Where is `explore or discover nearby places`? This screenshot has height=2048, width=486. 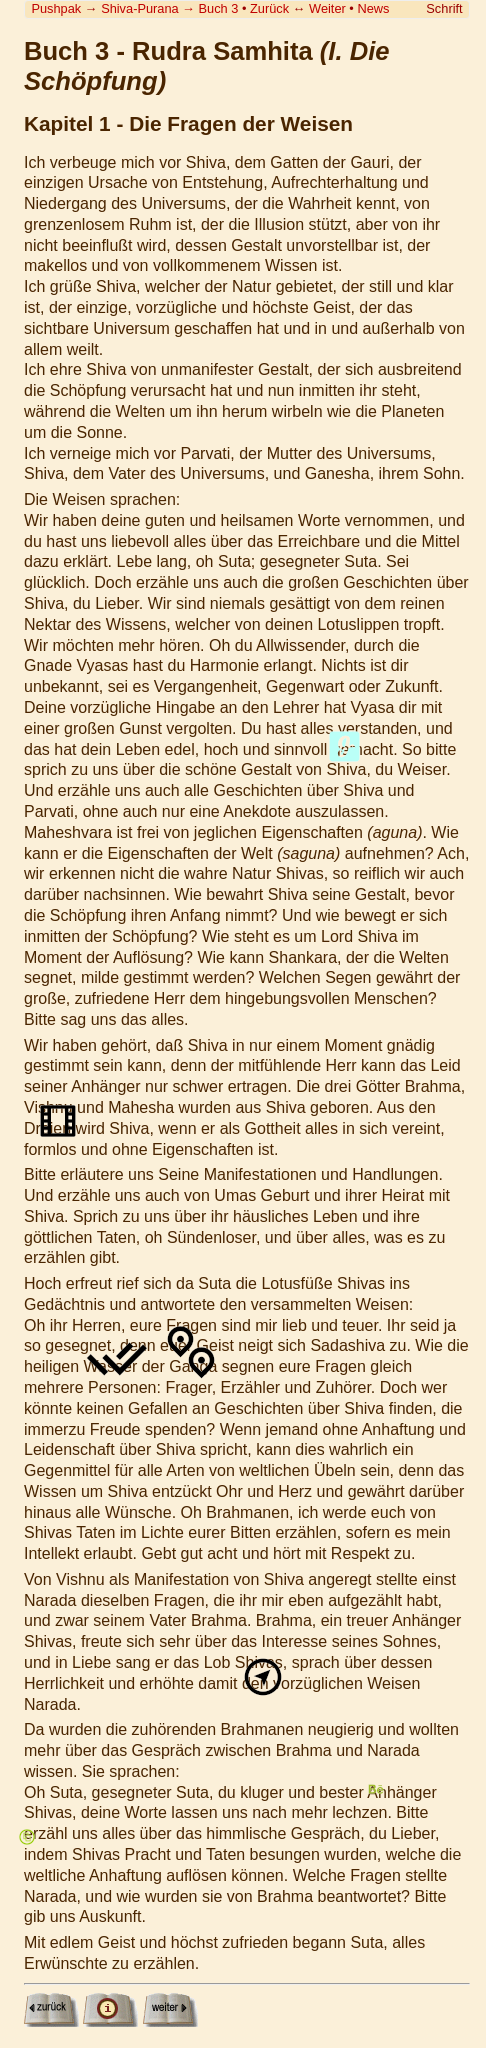 explore or discover nearby places is located at coordinates (263, 1677).